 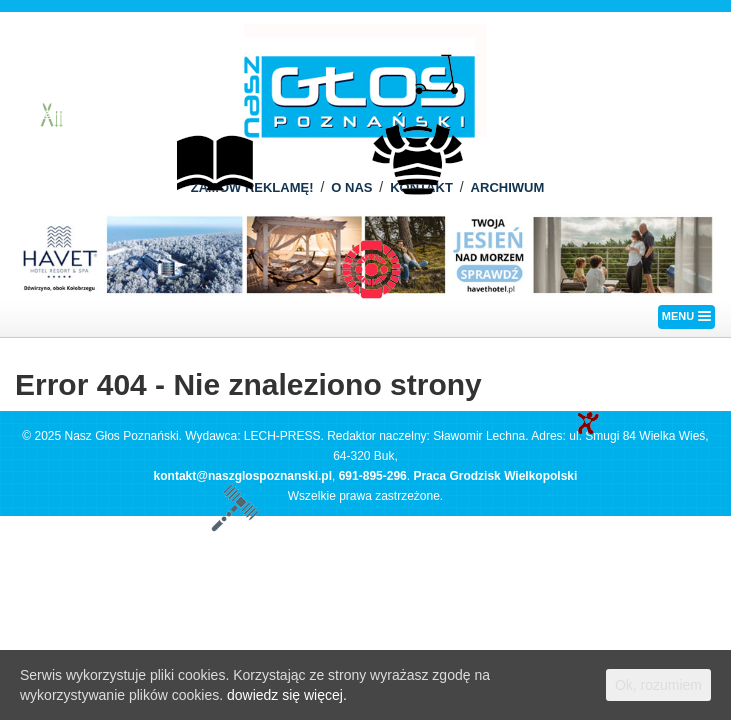 What do you see at coordinates (51, 115) in the screenshot?
I see `browse skiing or winter sports activities` at bounding box center [51, 115].